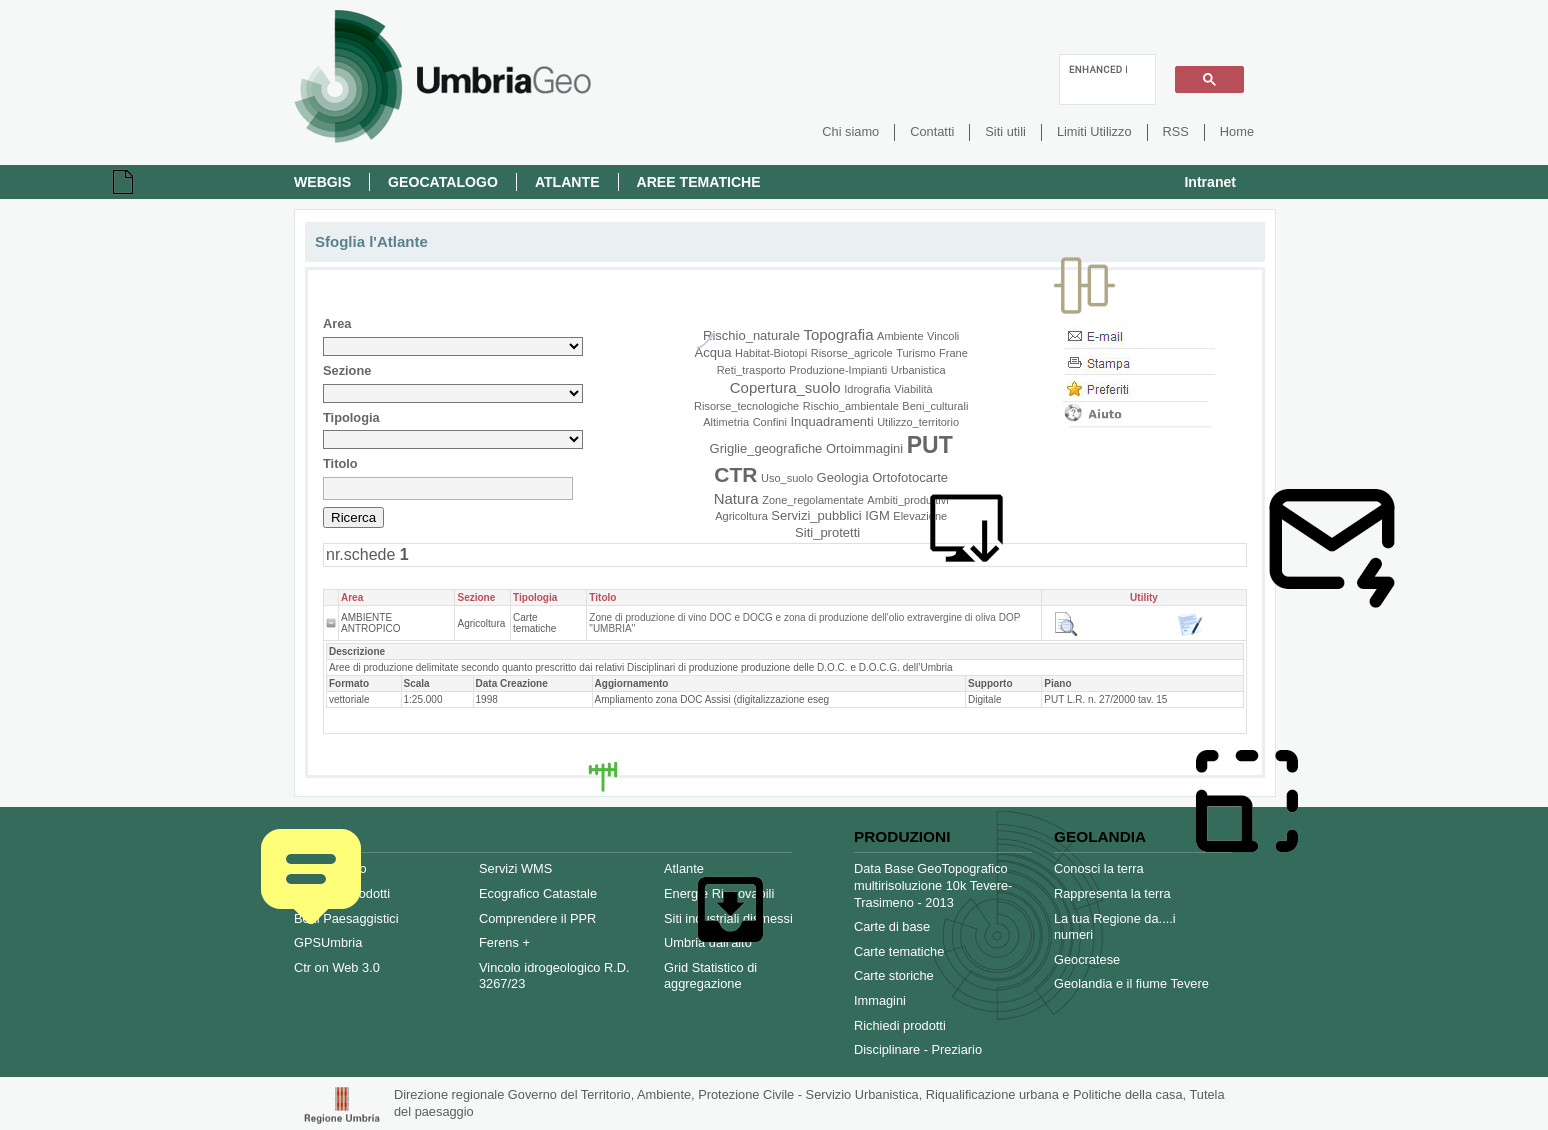 Image resolution: width=1548 pixels, height=1130 pixels. What do you see at coordinates (311, 874) in the screenshot?
I see `open messaging or chat` at bounding box center [311, 874].